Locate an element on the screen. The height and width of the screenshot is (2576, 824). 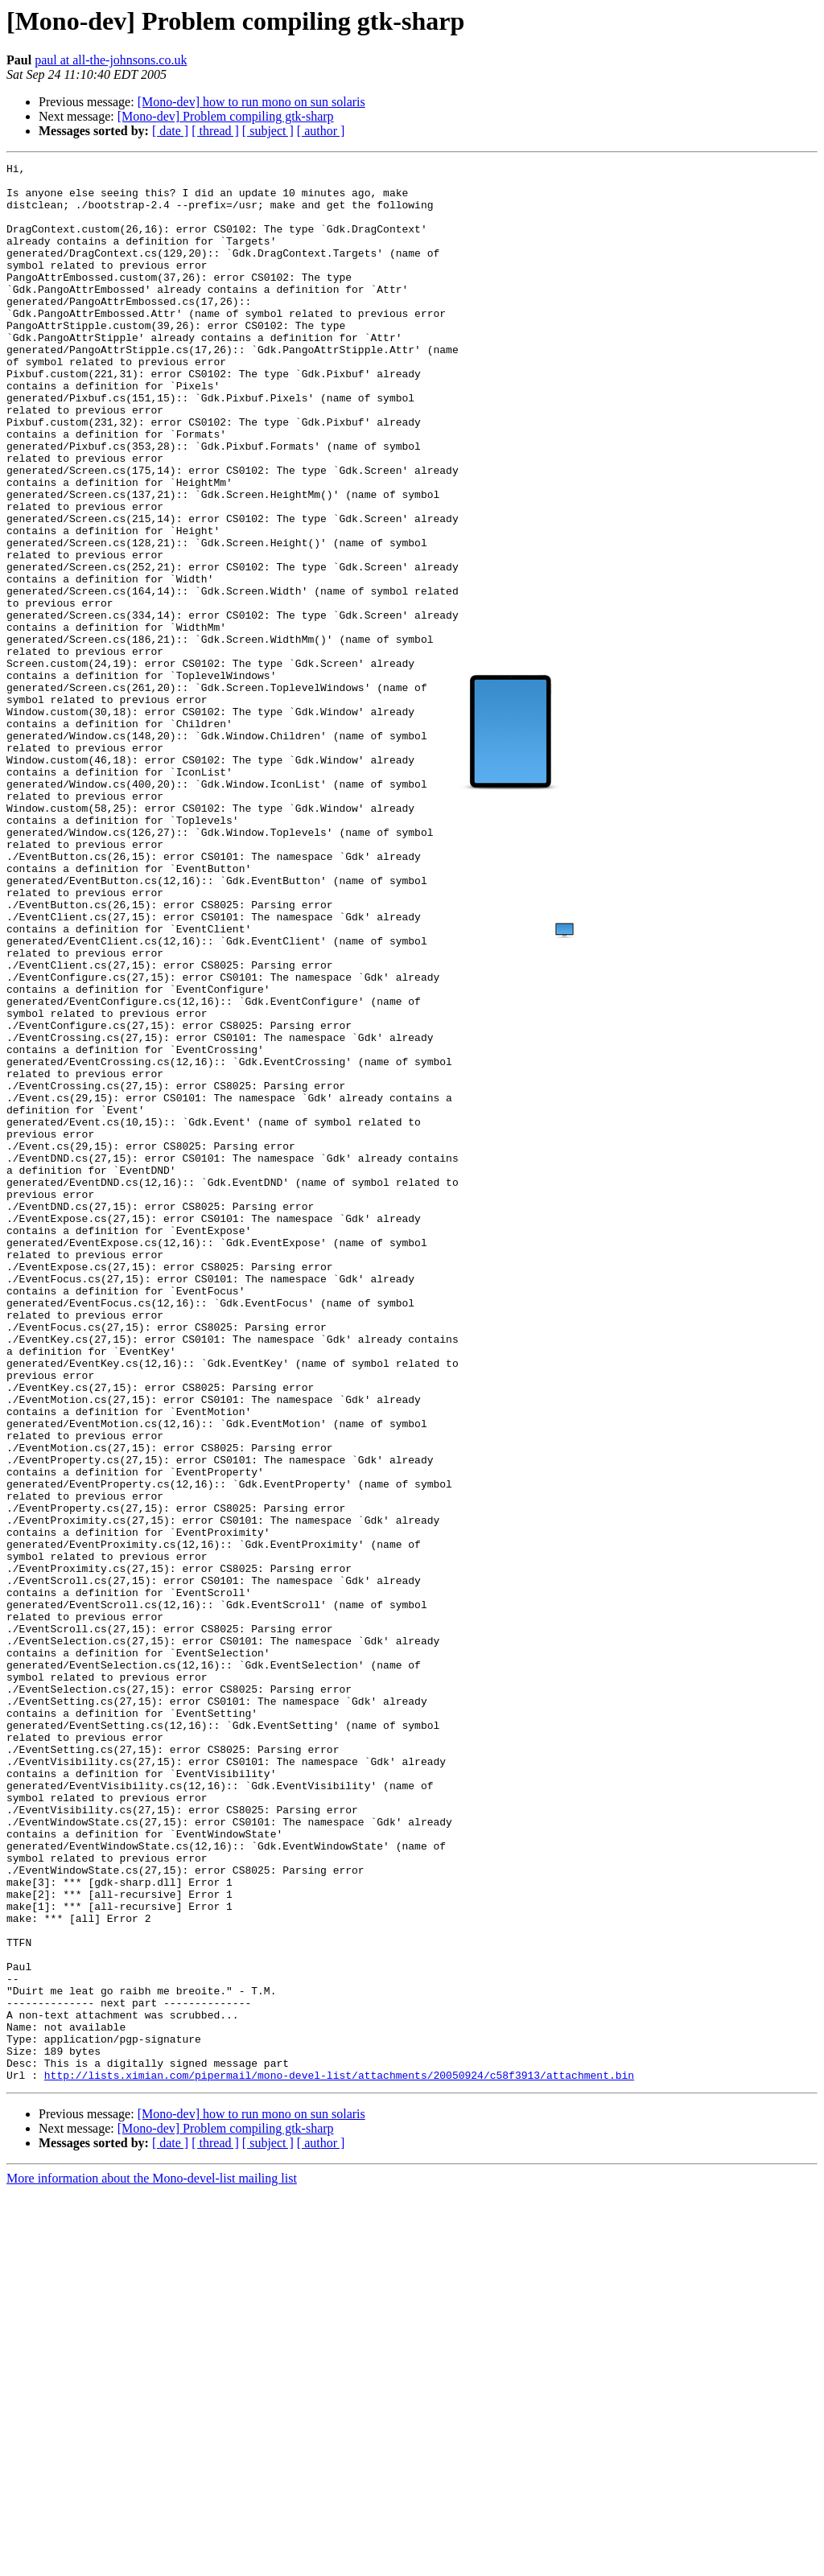
apple led cinema display 24-inch monitor is located at coordinates (564, 927).